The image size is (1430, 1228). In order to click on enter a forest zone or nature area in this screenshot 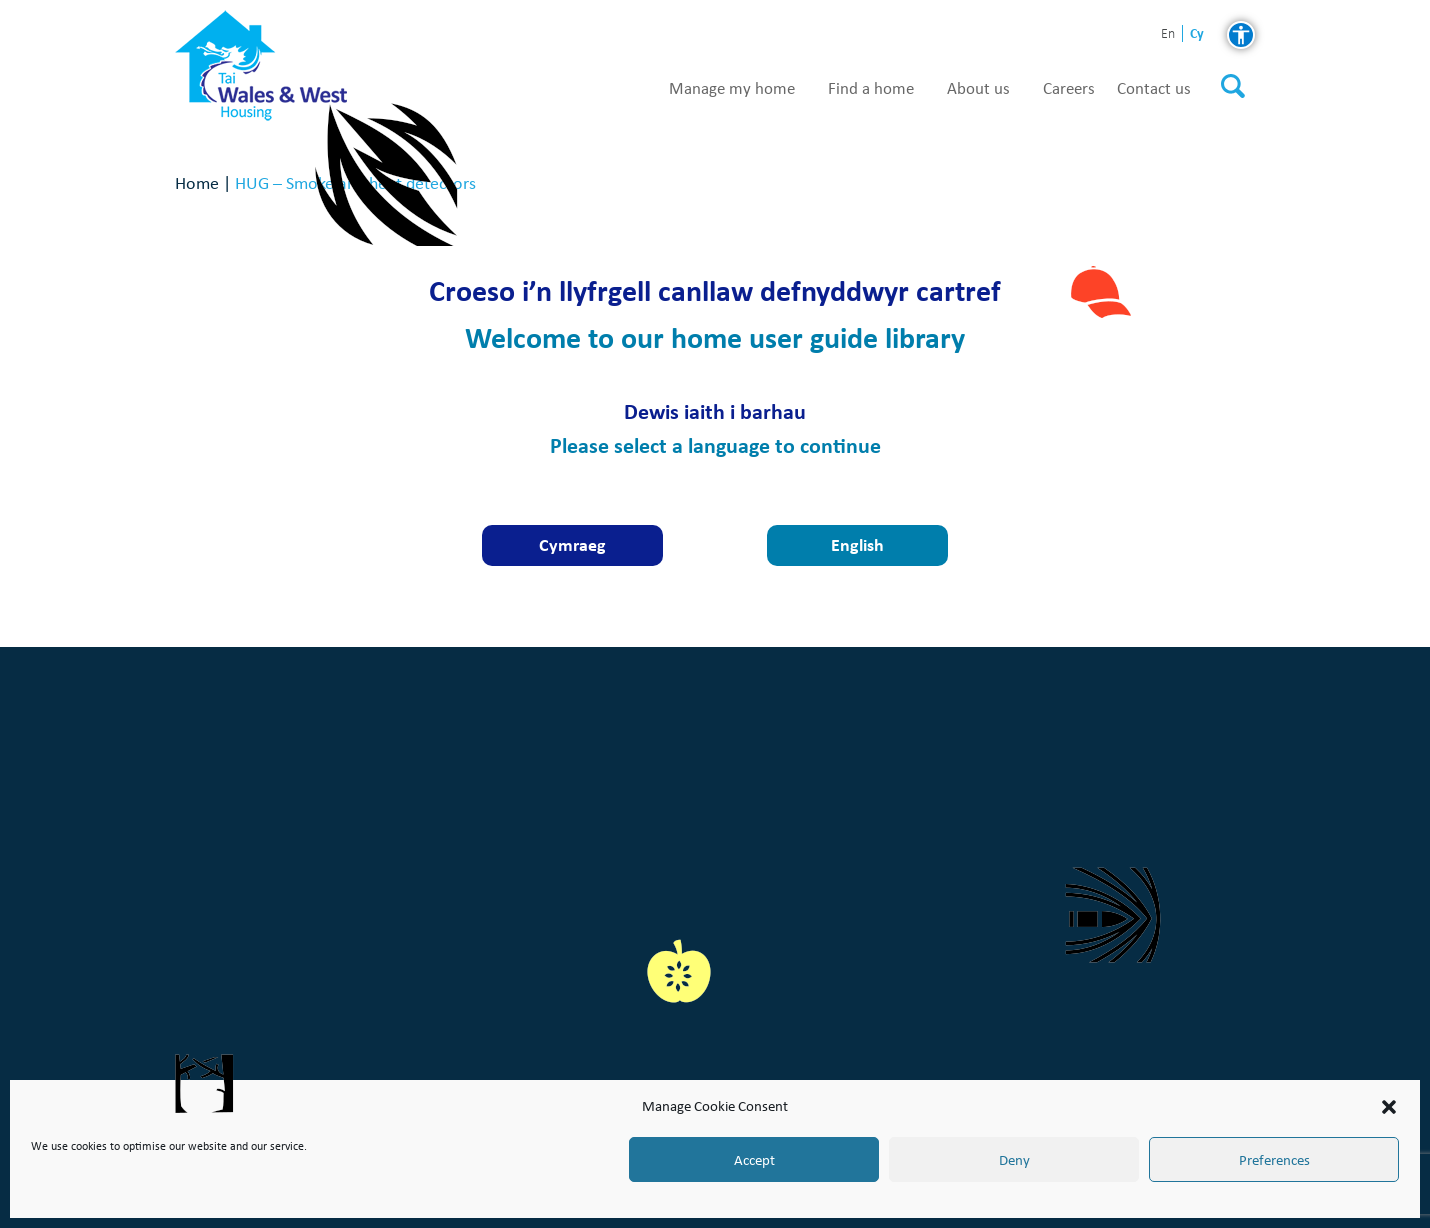, I will do `click(204, 1084)`.